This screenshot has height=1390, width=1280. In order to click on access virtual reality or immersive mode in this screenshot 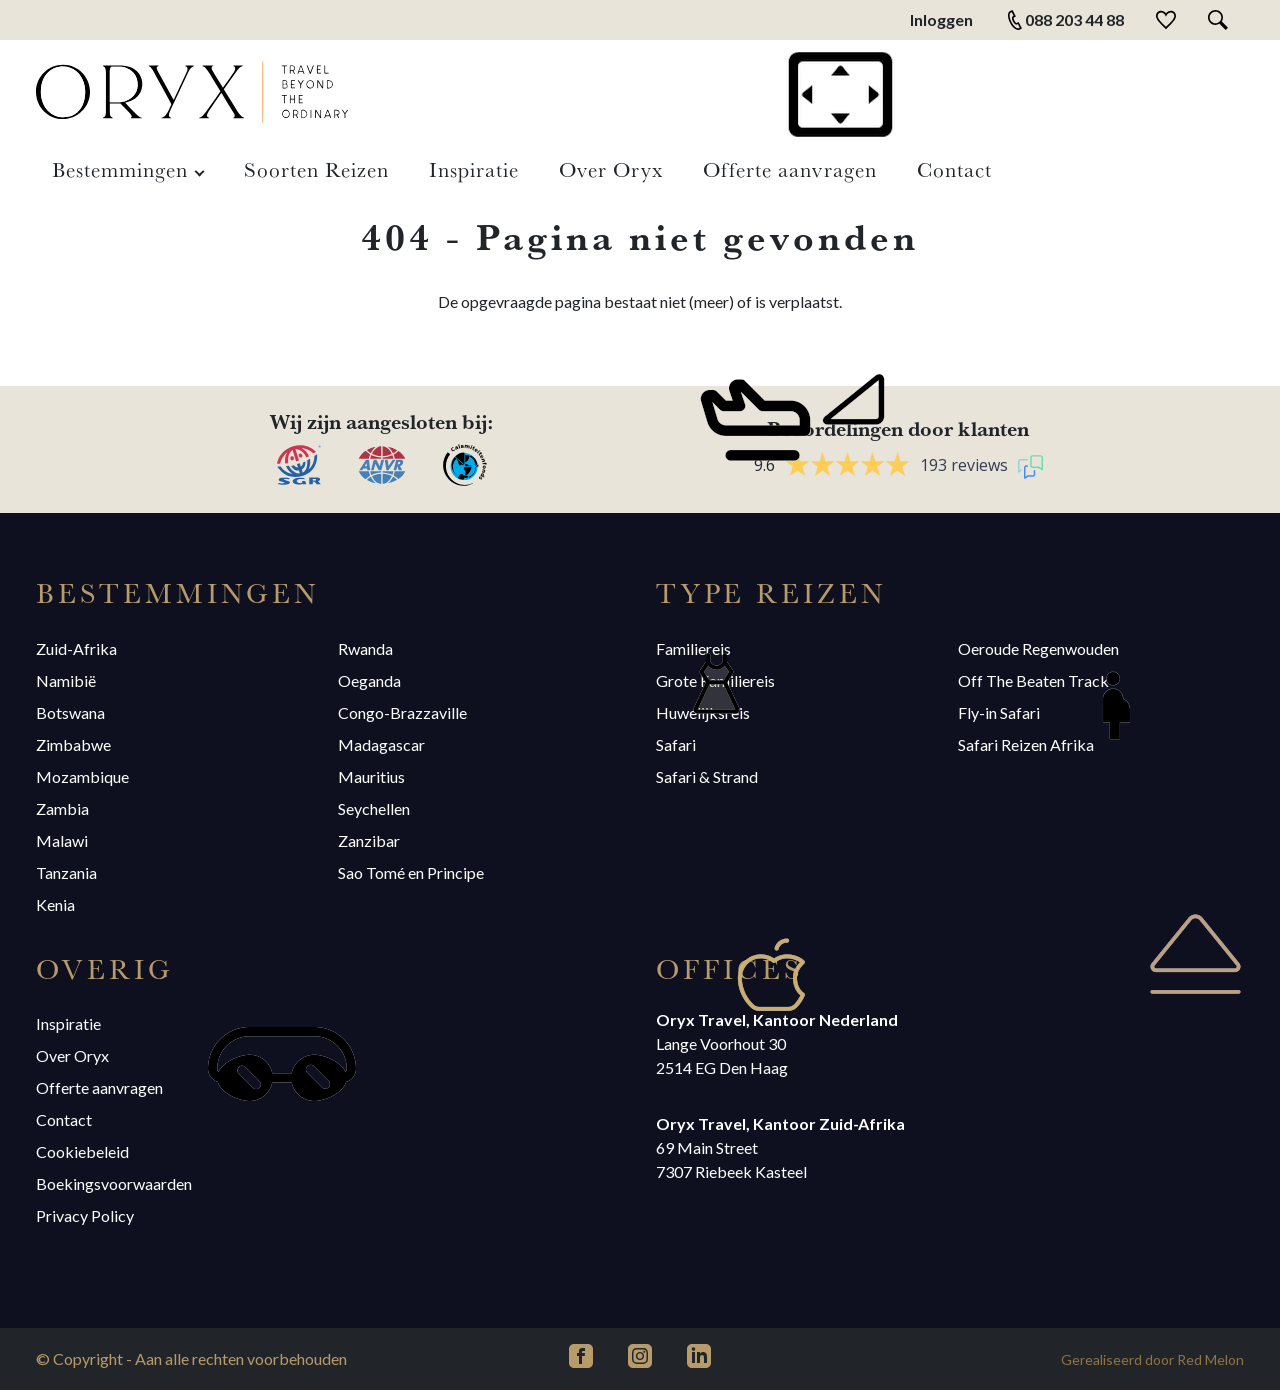, I will do `click(282, 1064)`.